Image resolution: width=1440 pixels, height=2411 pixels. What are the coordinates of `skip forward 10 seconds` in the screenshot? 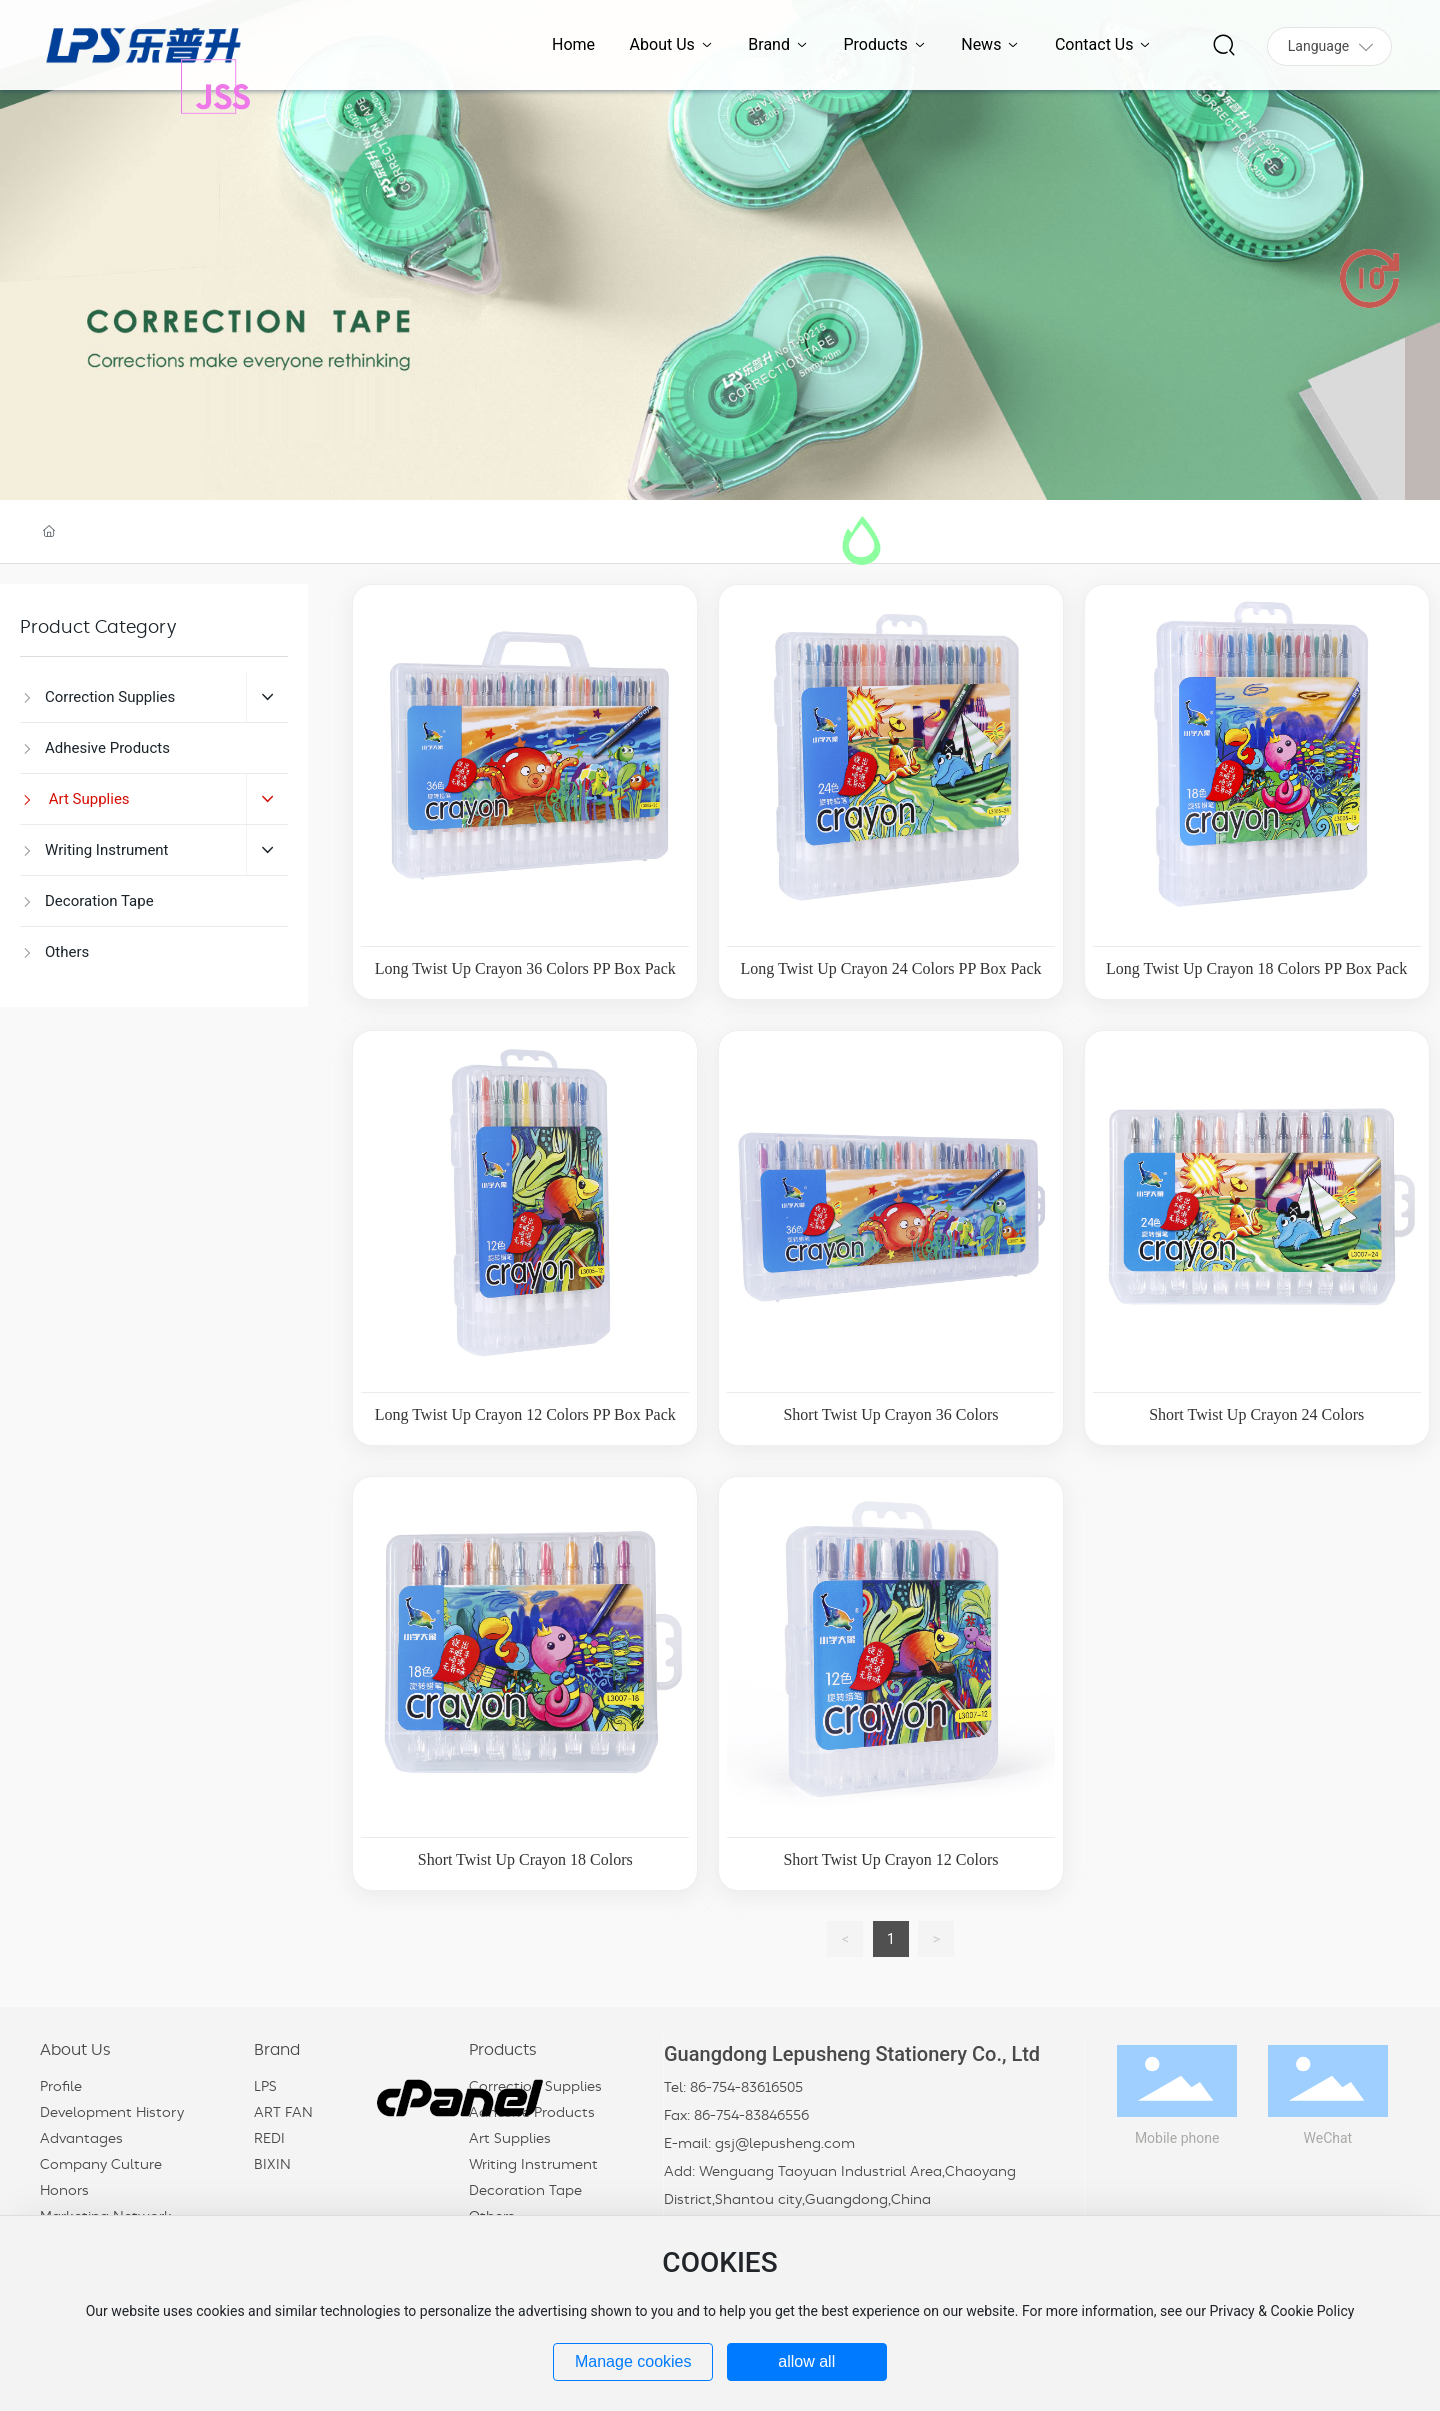 It's located at (1369, 278).